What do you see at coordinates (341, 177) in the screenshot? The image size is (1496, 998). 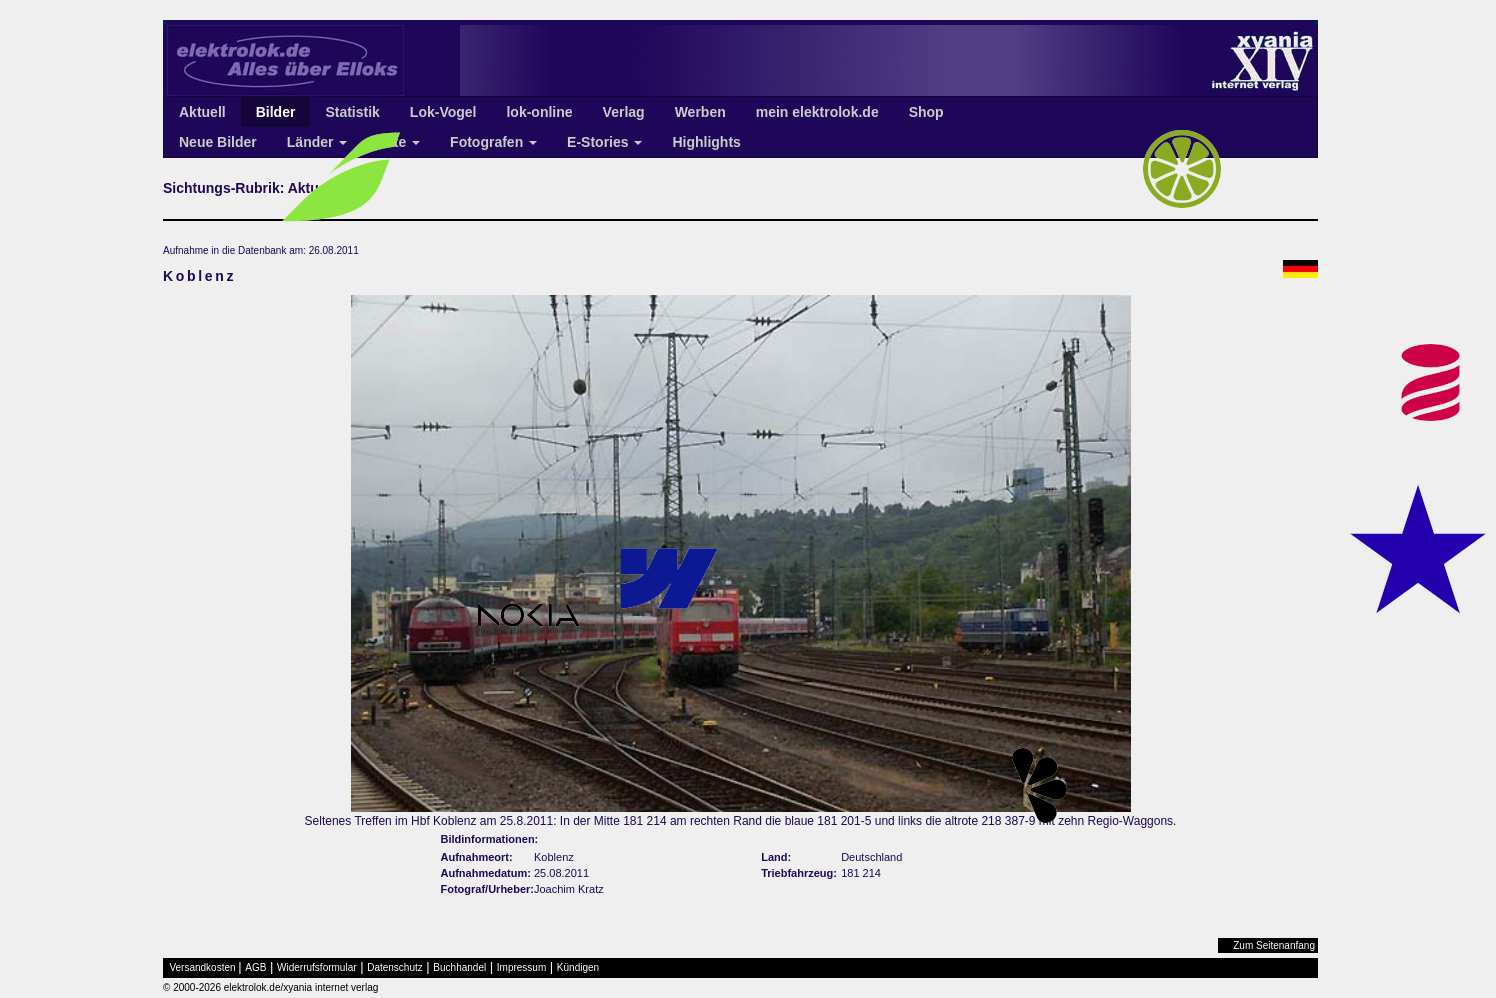 I see `iberia airlines app or website` at bounding box center [341, 177].